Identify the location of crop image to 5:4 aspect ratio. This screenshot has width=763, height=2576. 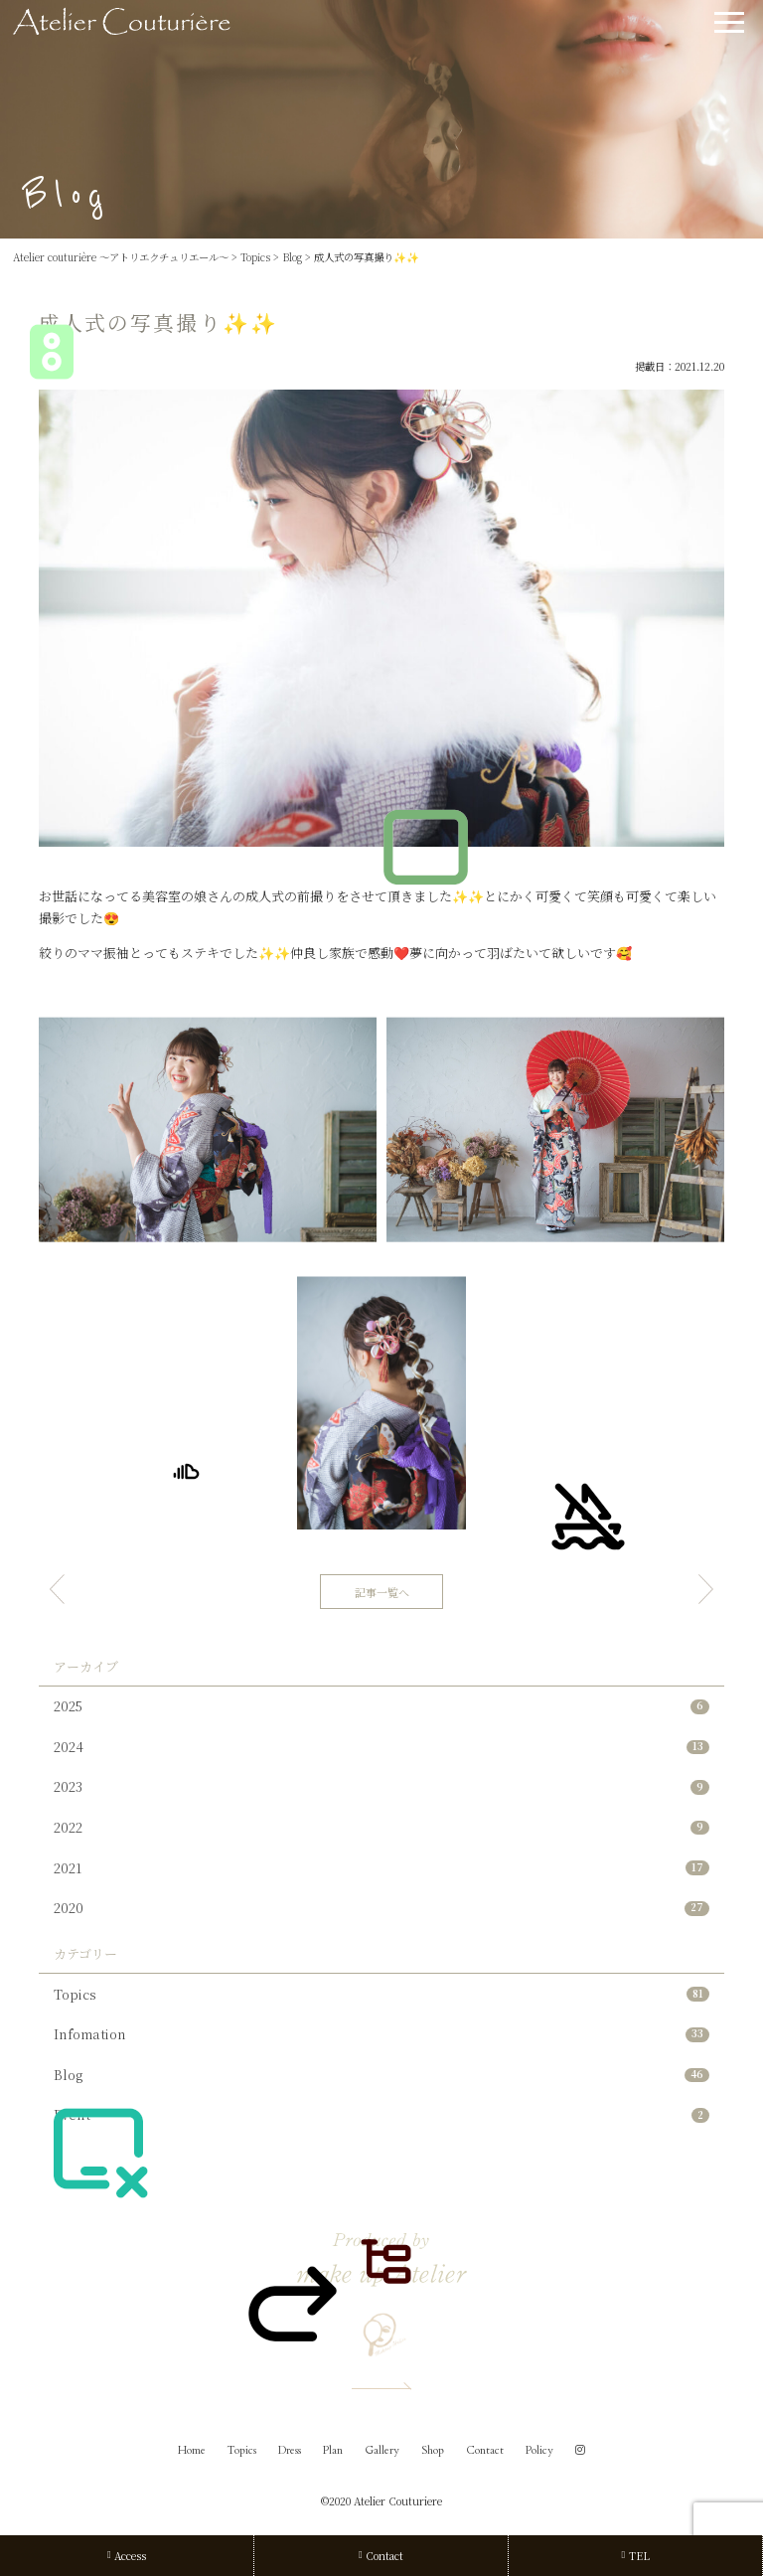
(425, 847).